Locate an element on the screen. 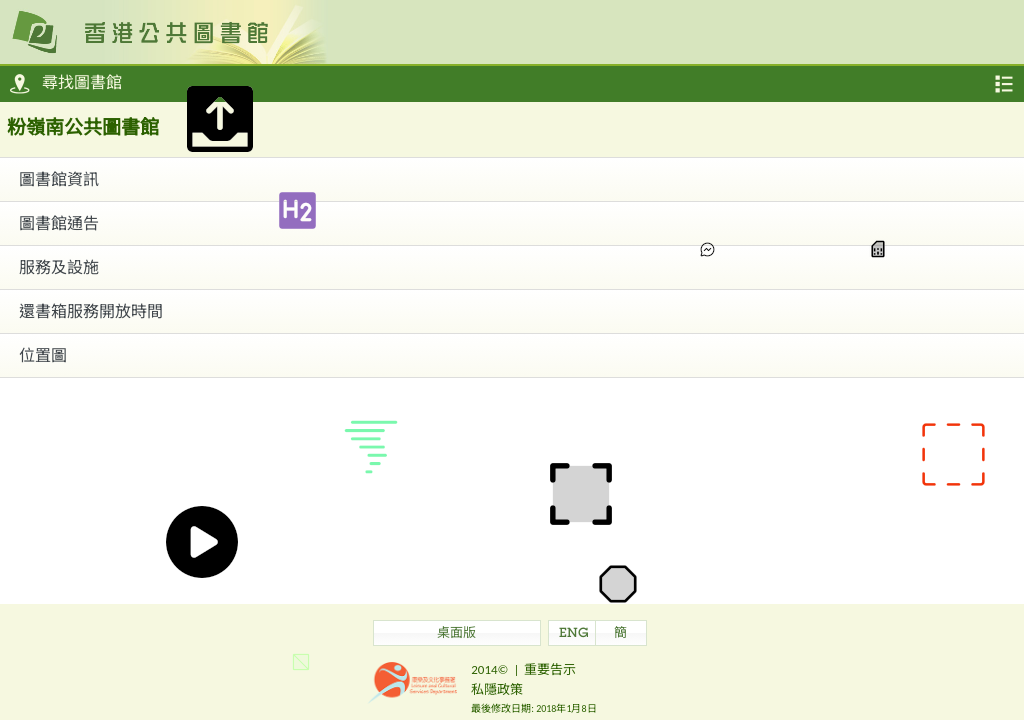  select an area or region is located at coordinates (953, 454).